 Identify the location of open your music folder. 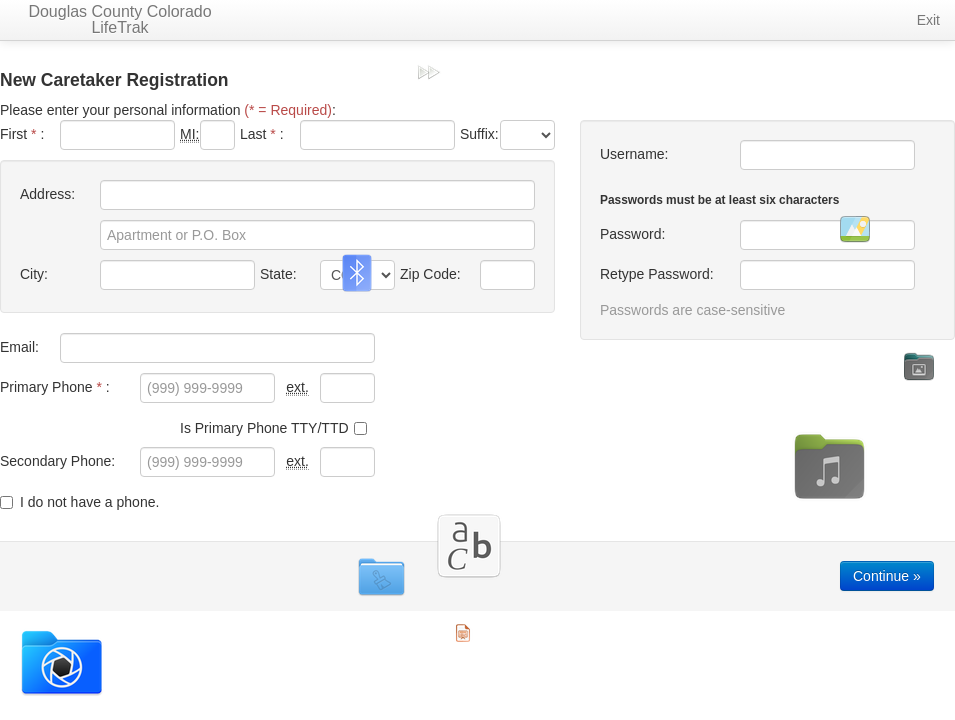
(829, 466).